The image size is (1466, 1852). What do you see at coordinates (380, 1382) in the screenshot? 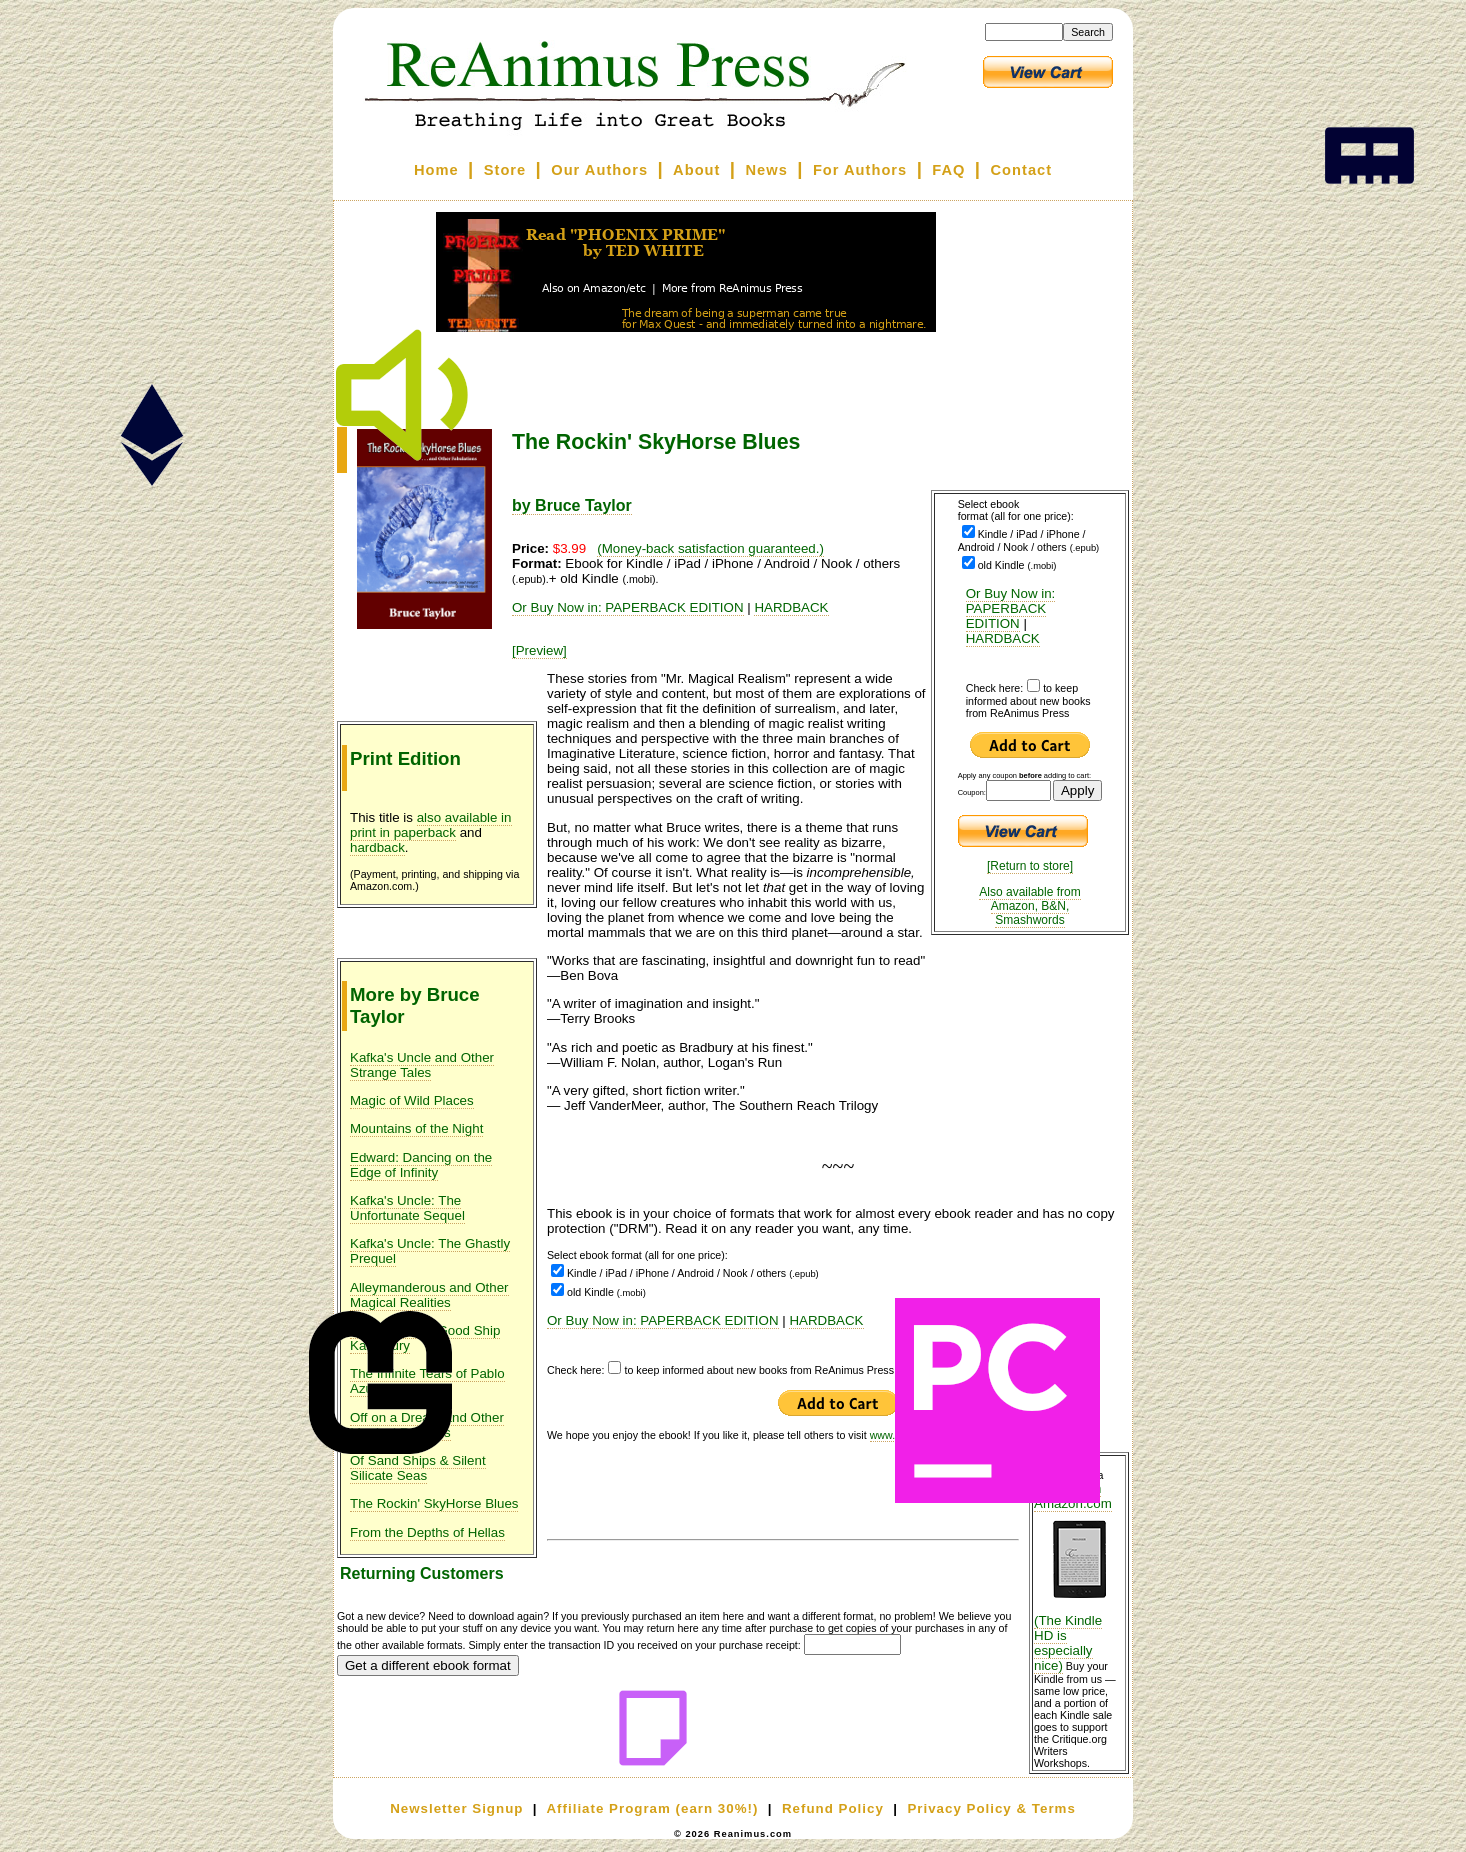
I see `MonoGame framework logo` at bounding box center [380, 1382].